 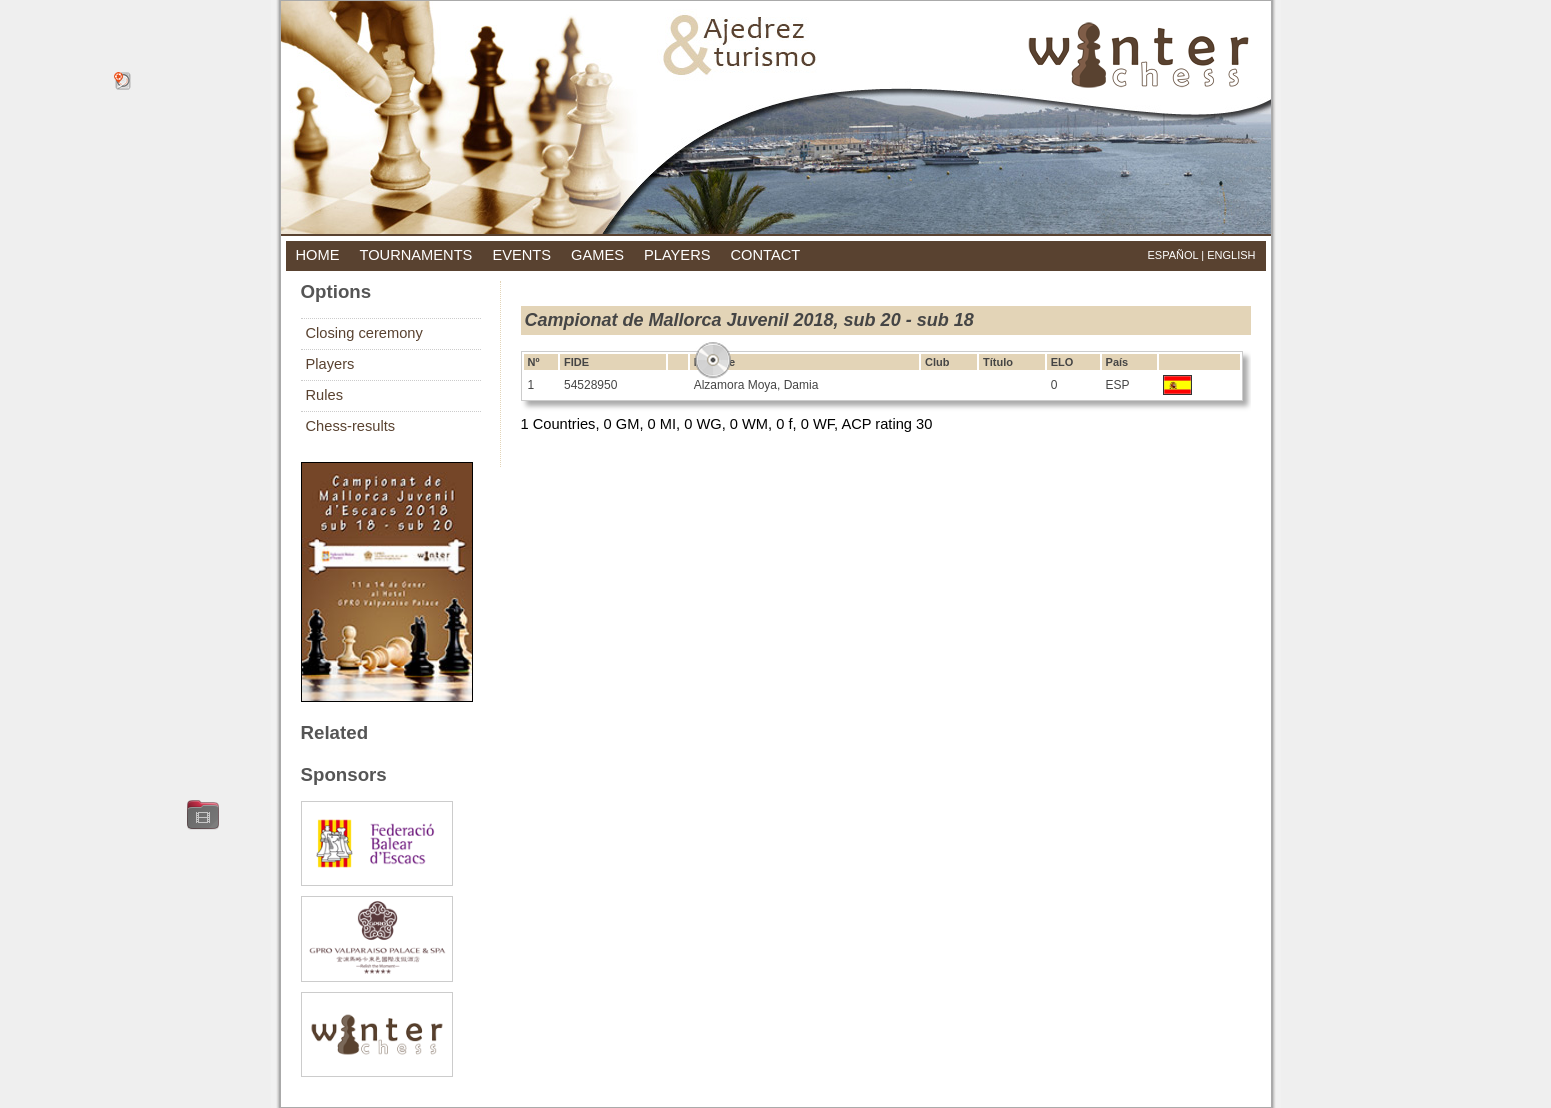 I want to click on open videos folder, so click(x=203, y=814).